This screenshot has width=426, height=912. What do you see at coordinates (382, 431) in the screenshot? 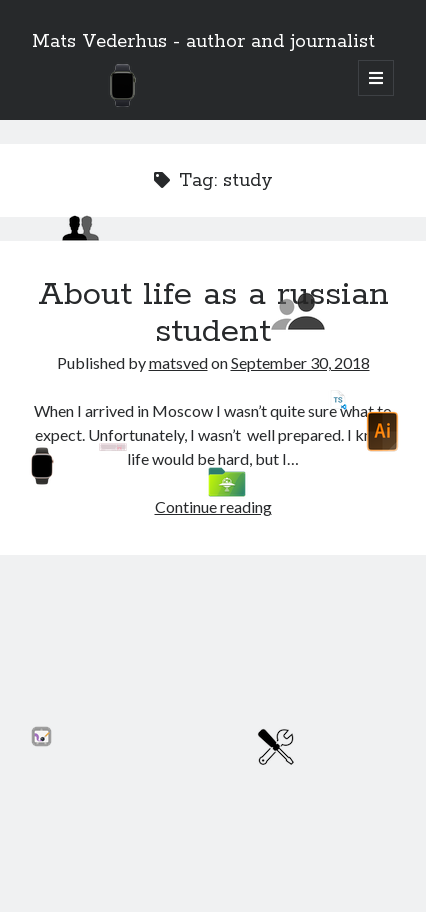
I see `open an Adobe Illustrator file` at bounding box center [382, 431].